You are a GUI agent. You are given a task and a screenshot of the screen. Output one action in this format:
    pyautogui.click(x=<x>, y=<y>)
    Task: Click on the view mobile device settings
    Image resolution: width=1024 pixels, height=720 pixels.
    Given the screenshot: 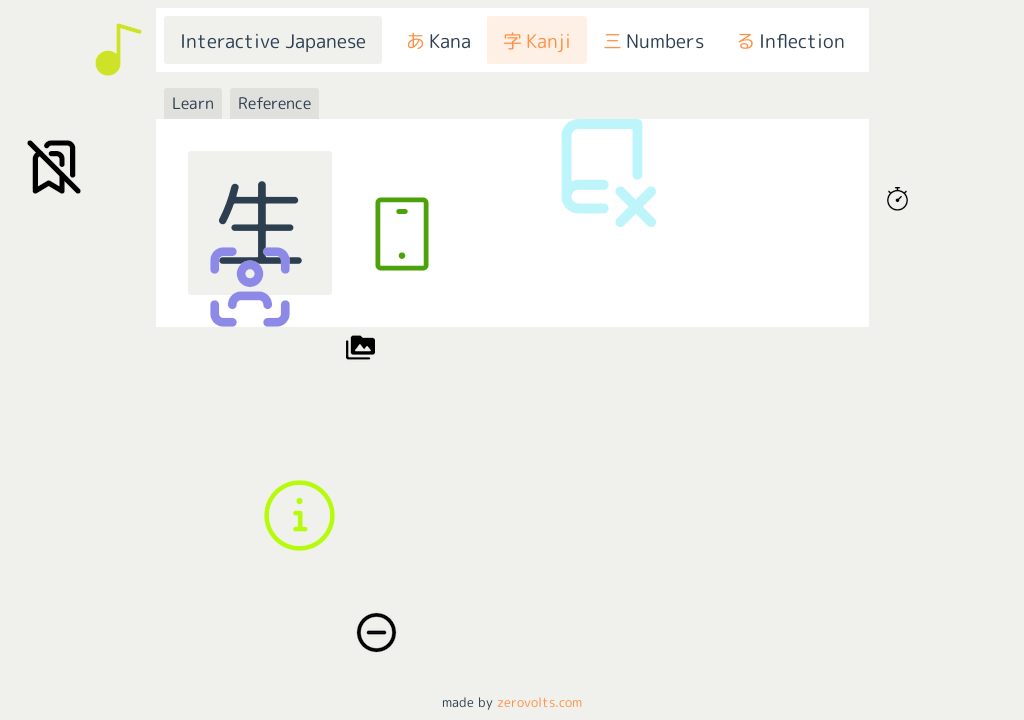 What is the action you would take?
    pyautogui.click(x=402, y=234)
    